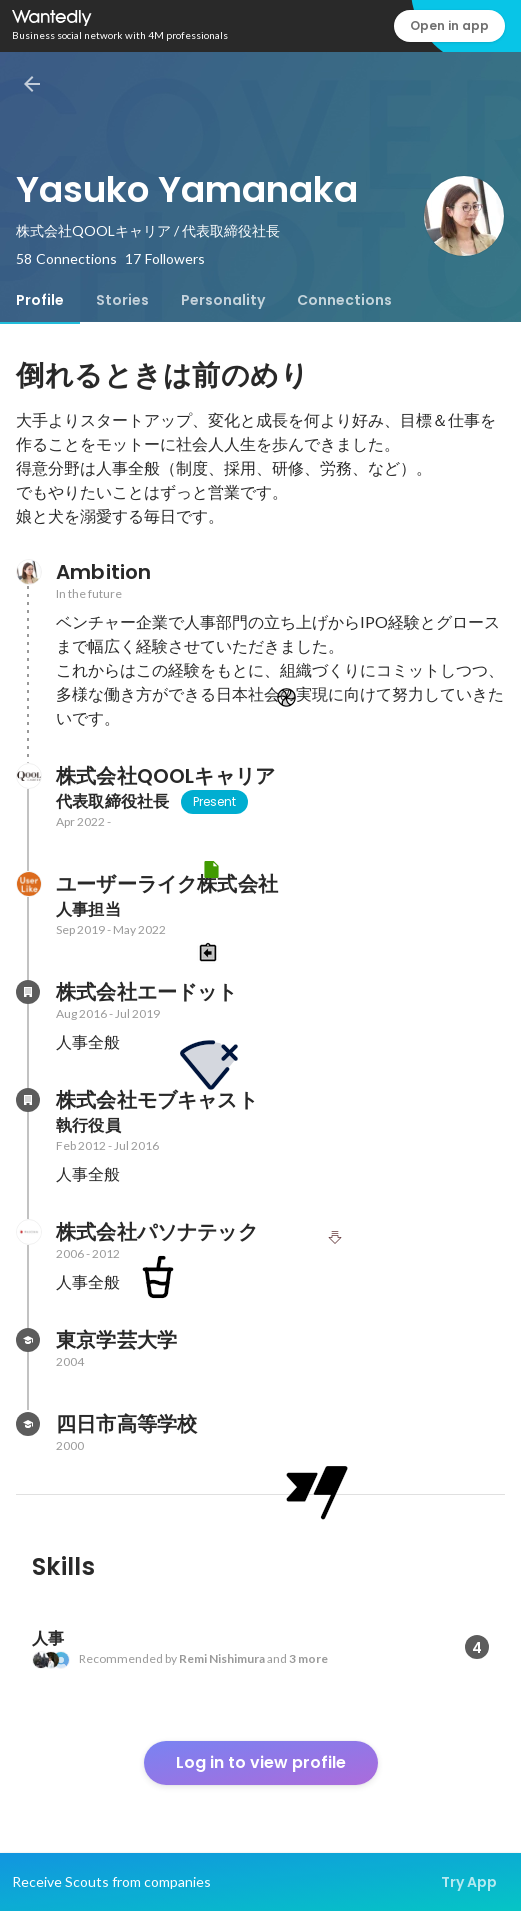 This screenshot has width=521, height=1911. What do you see at coordinates (211, 1065) in the screenshot?
I see `wifi connection unavailable or disconnected` at bounding box center [211, 1065].